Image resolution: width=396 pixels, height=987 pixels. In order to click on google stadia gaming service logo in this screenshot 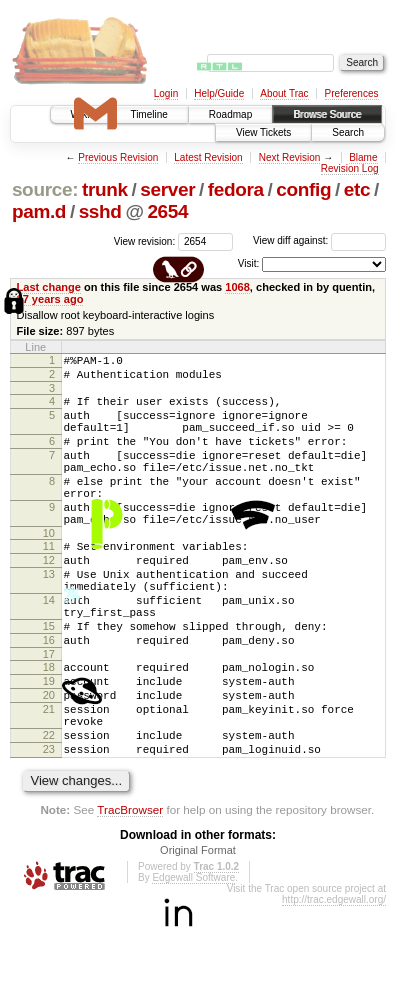, I will do `click(253, 515)`.